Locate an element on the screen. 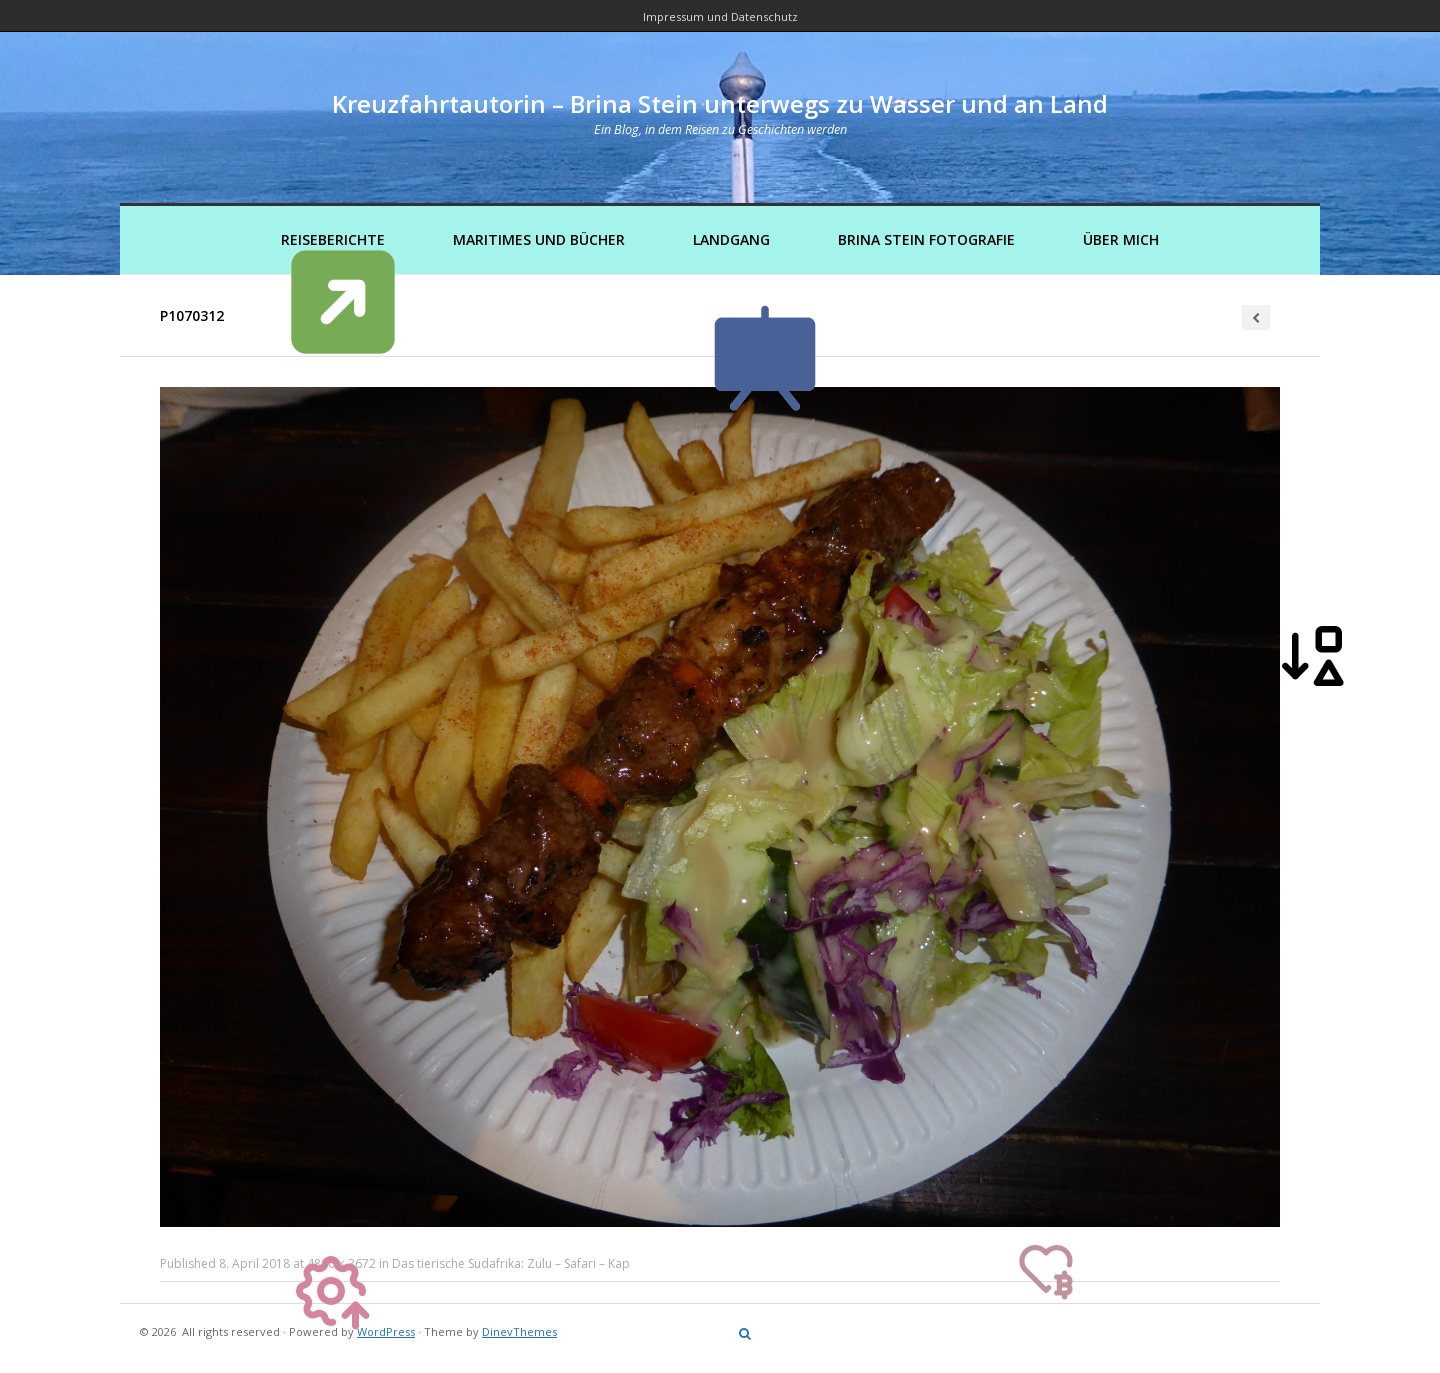 Image resolution: width=1440 pixels, height=1373 pixels. sort items in ascending order is located at coordinates (1312, 656).